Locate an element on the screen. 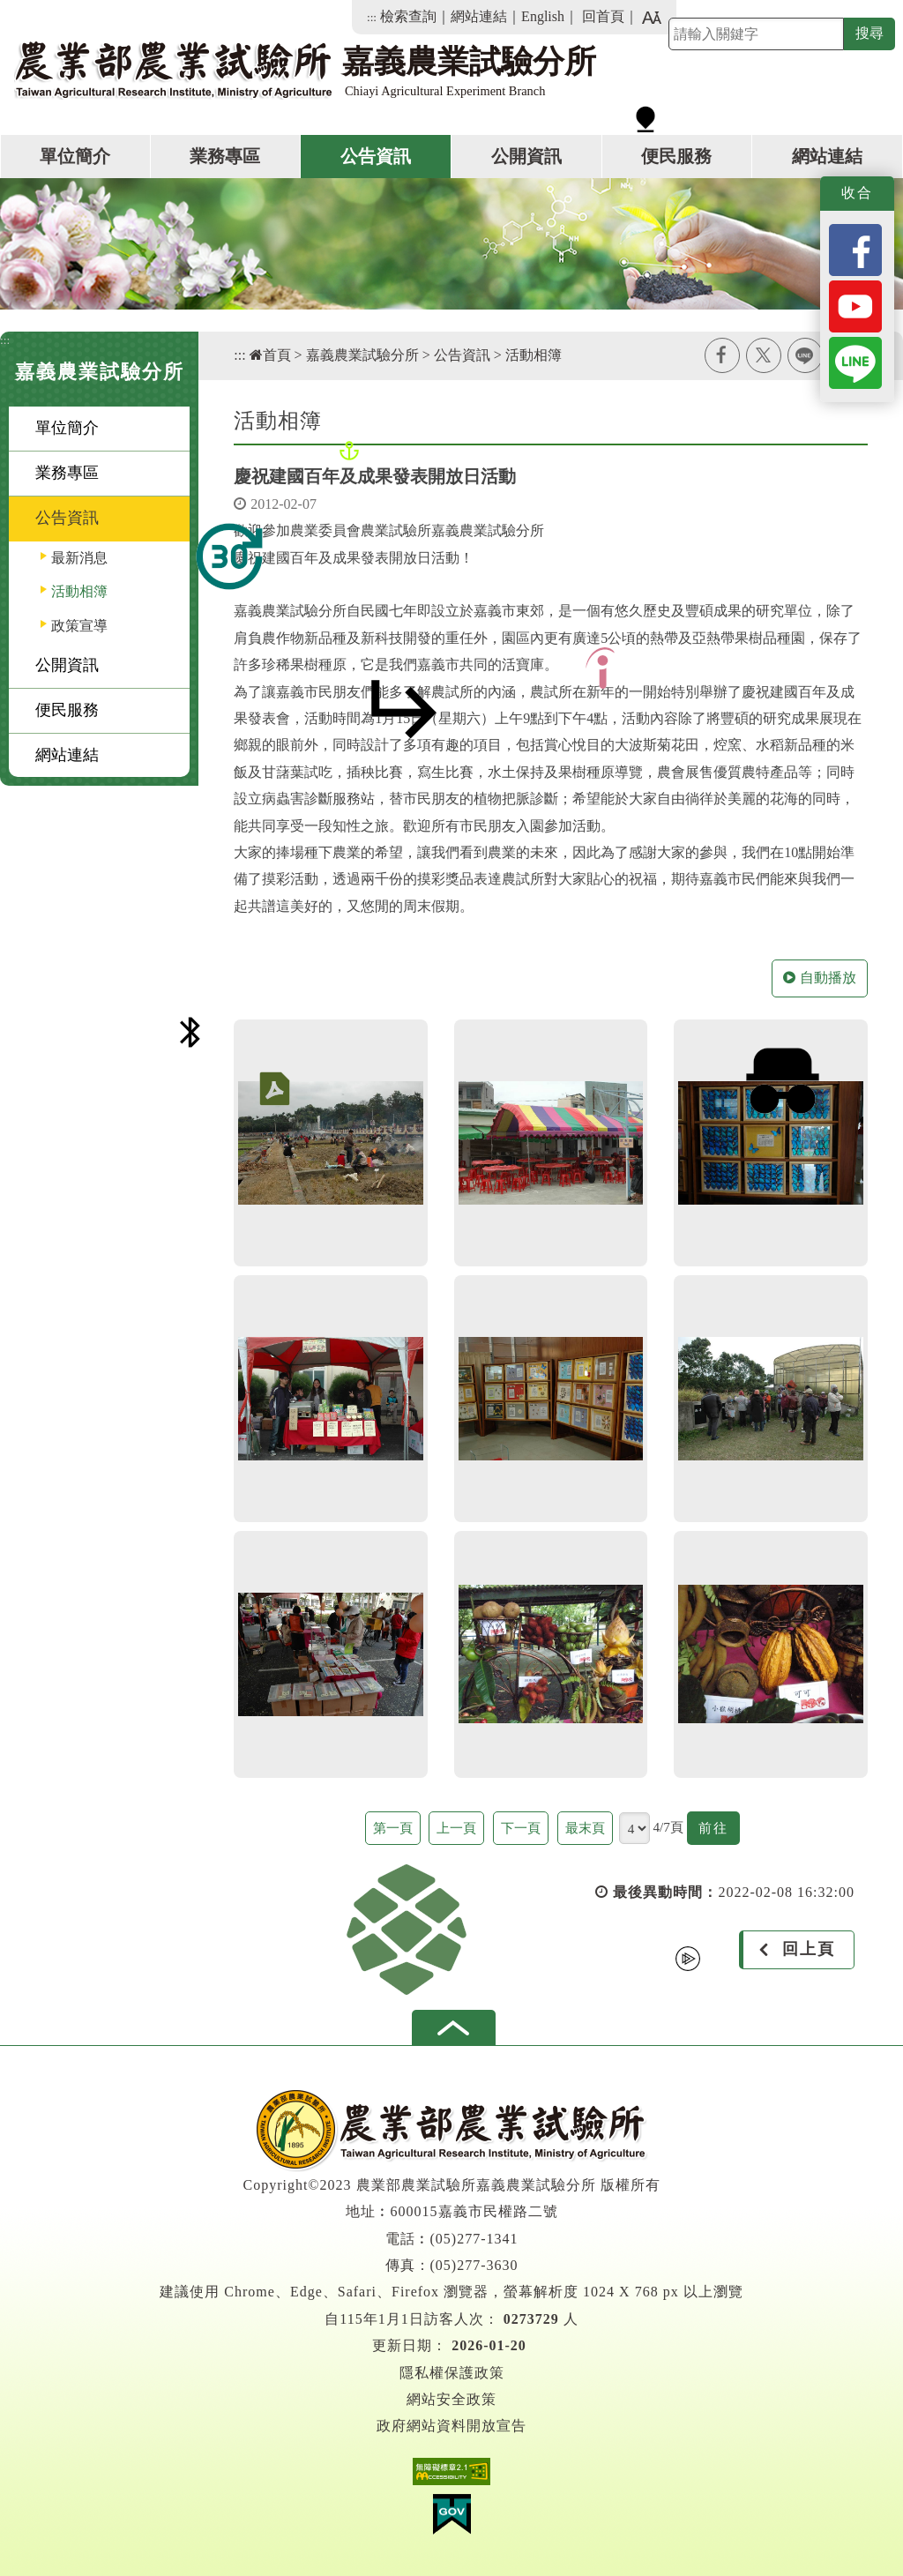 This screenshot has width=903, height=2576. mark a location on the map is located at coordinates (646, 118).